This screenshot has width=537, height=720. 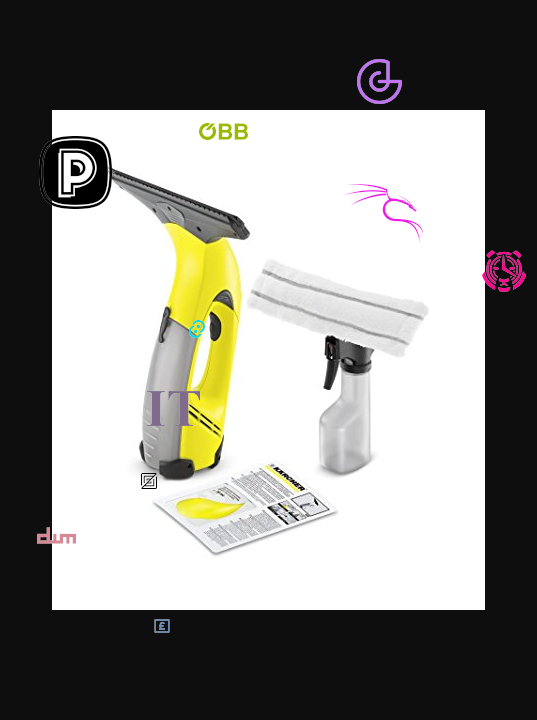 What do you see at coordinates (56, 535) in the screenshot?
I see `dwm window manager logo` at bounding box center [56, 535].